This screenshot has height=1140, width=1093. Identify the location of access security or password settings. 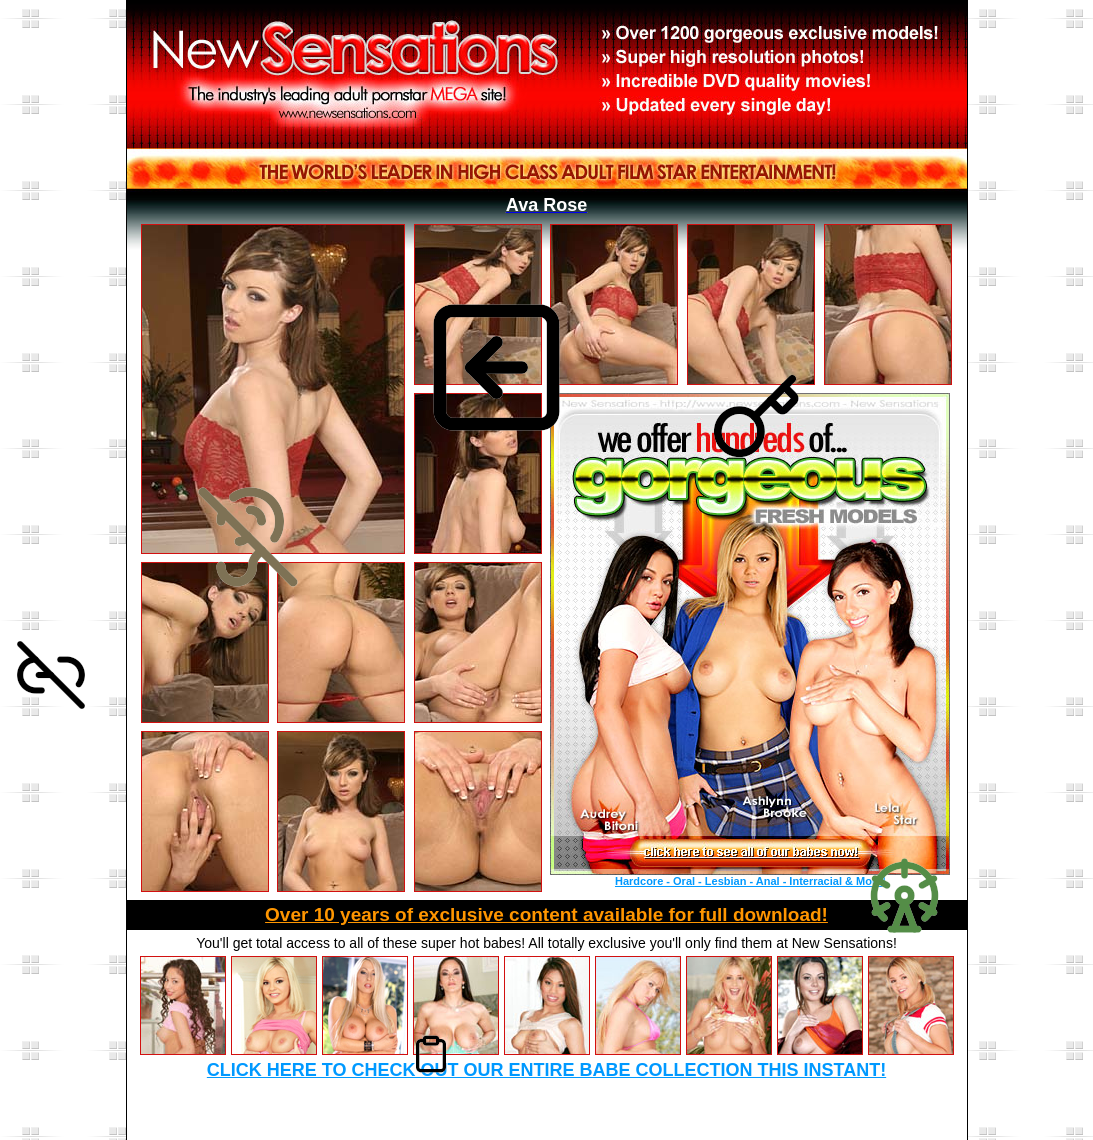
(757, 418).